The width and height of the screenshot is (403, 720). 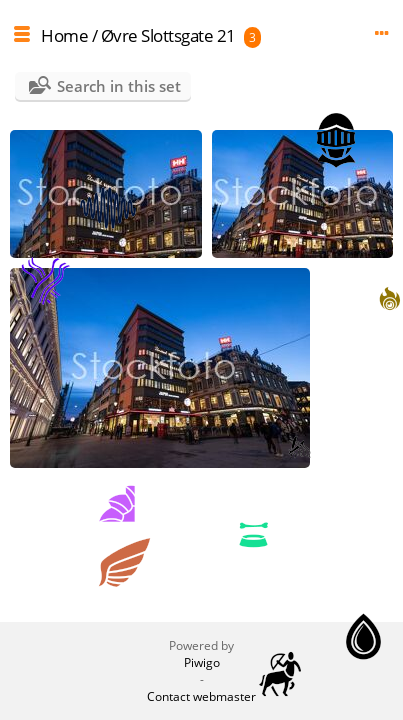 I want to click on indicates a topaz gem or jewel resource in-game, so click(x=363, y=636).